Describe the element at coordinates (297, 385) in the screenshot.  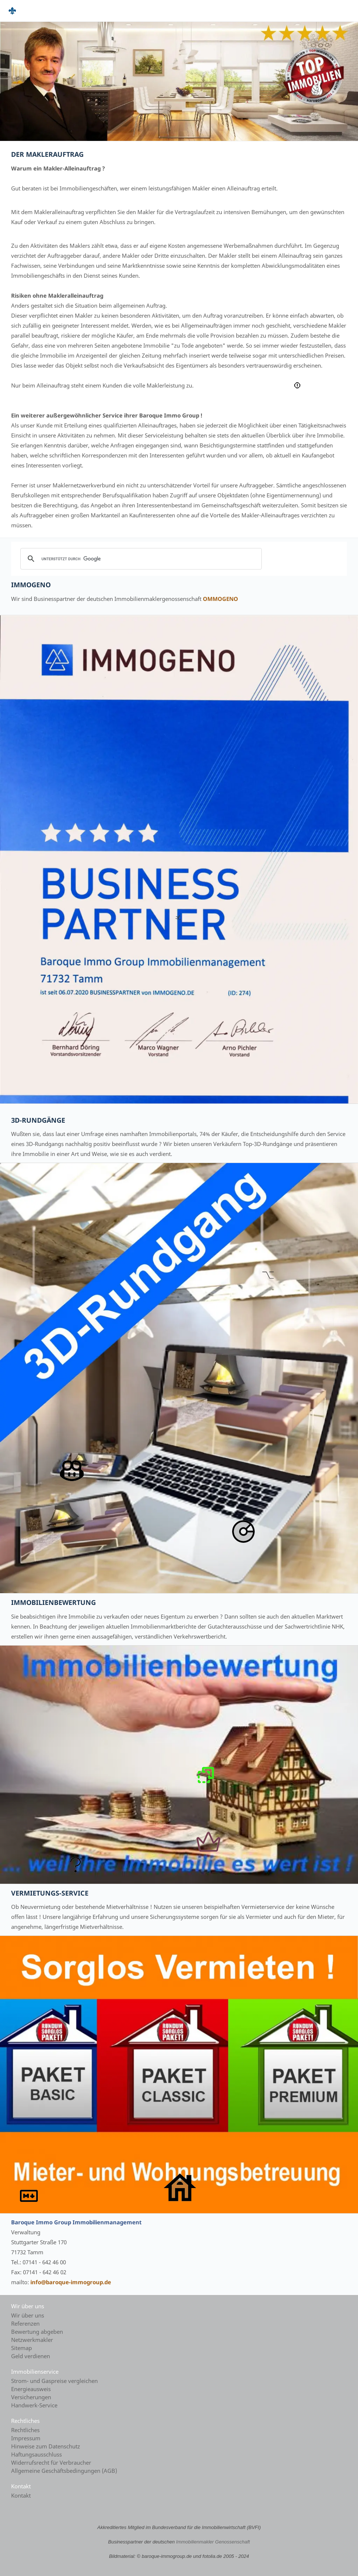
I see `indicates an email error or delivery failure` at that location.